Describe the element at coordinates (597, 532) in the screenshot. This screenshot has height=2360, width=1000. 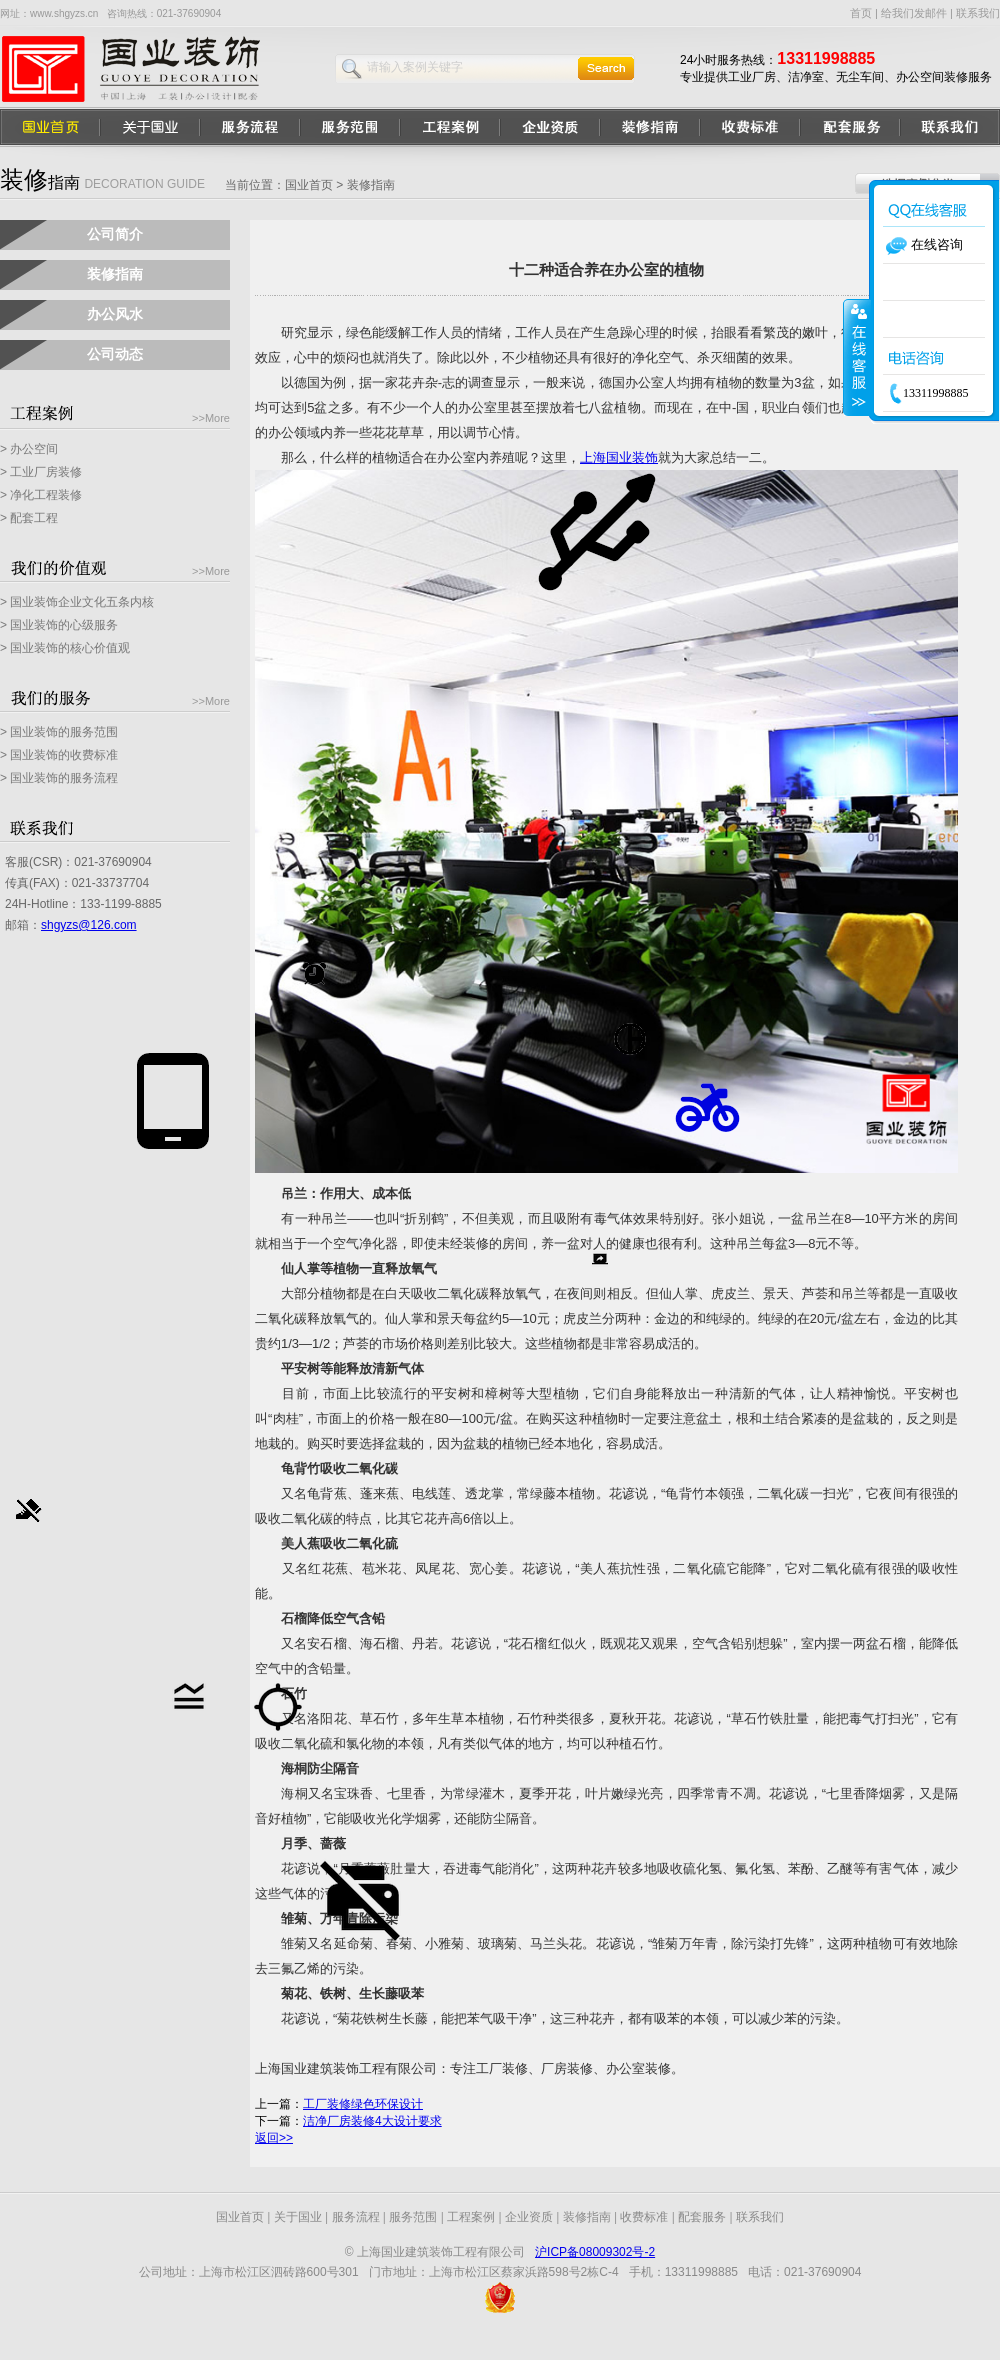
I see `connect a USB device` at that location.